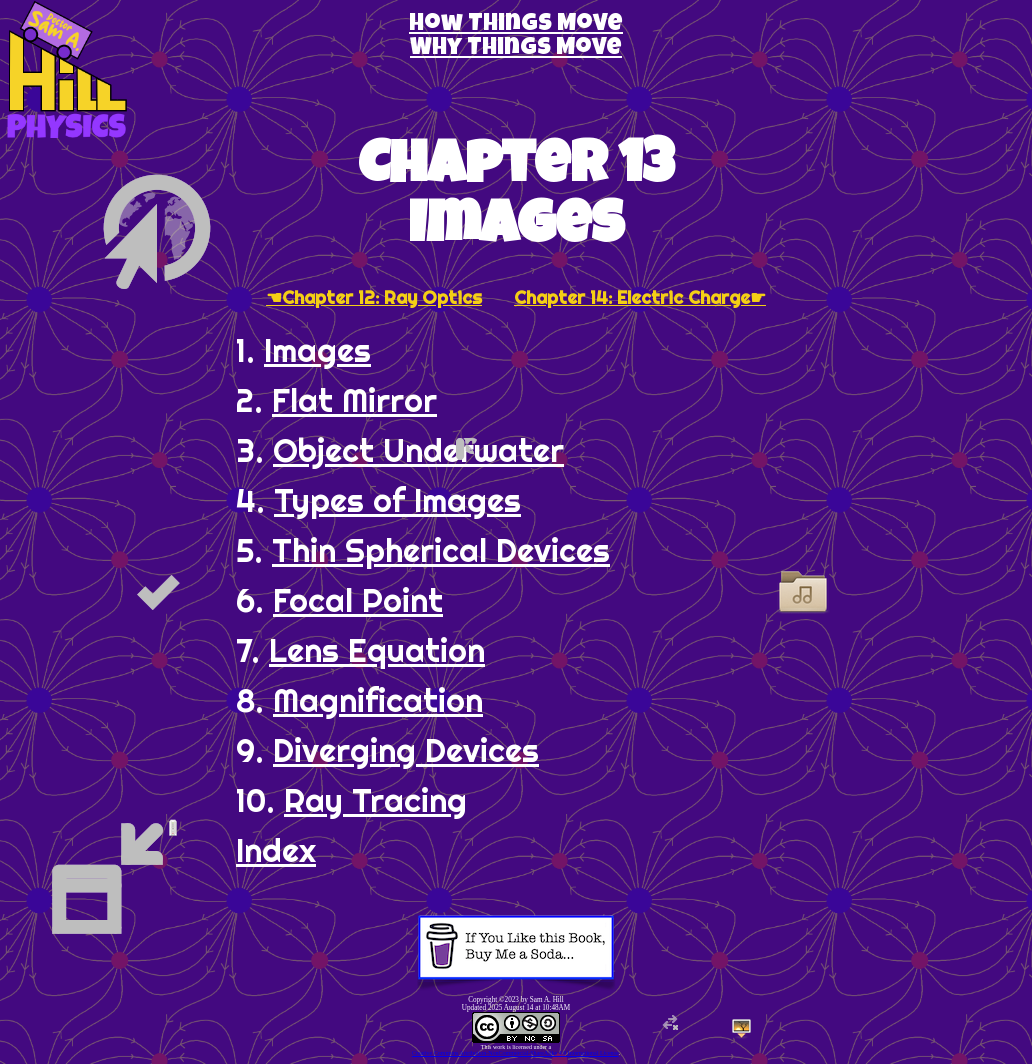  Describe the element at coordinates (157, 228) in the screenshot. I see `open web browser` at that location.